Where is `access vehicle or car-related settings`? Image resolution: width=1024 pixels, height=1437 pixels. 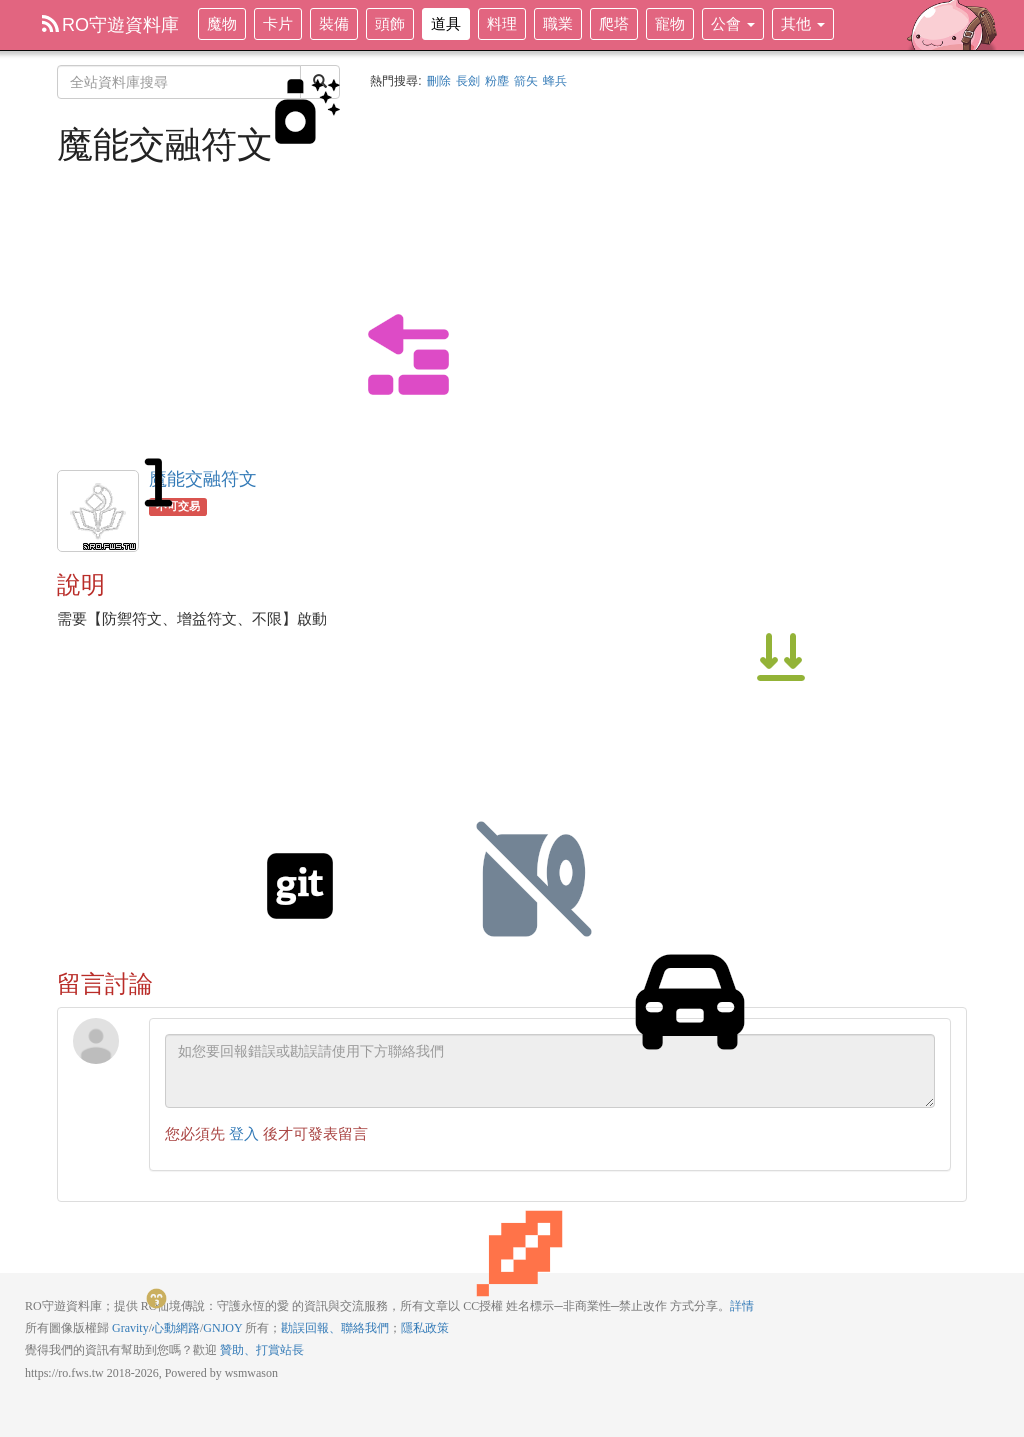
access vehicle or car-related settings is located at coordinates (690, 1002).